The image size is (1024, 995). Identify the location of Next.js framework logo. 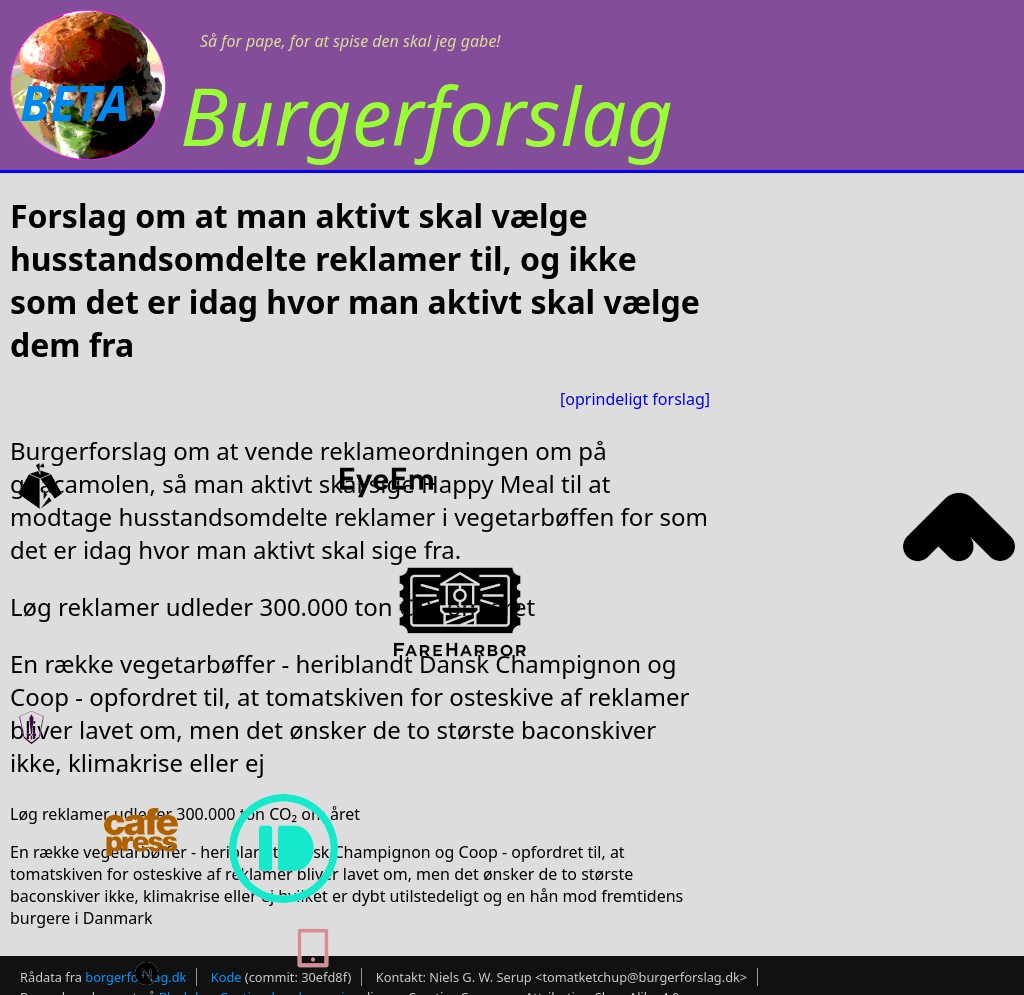
(146, 973).